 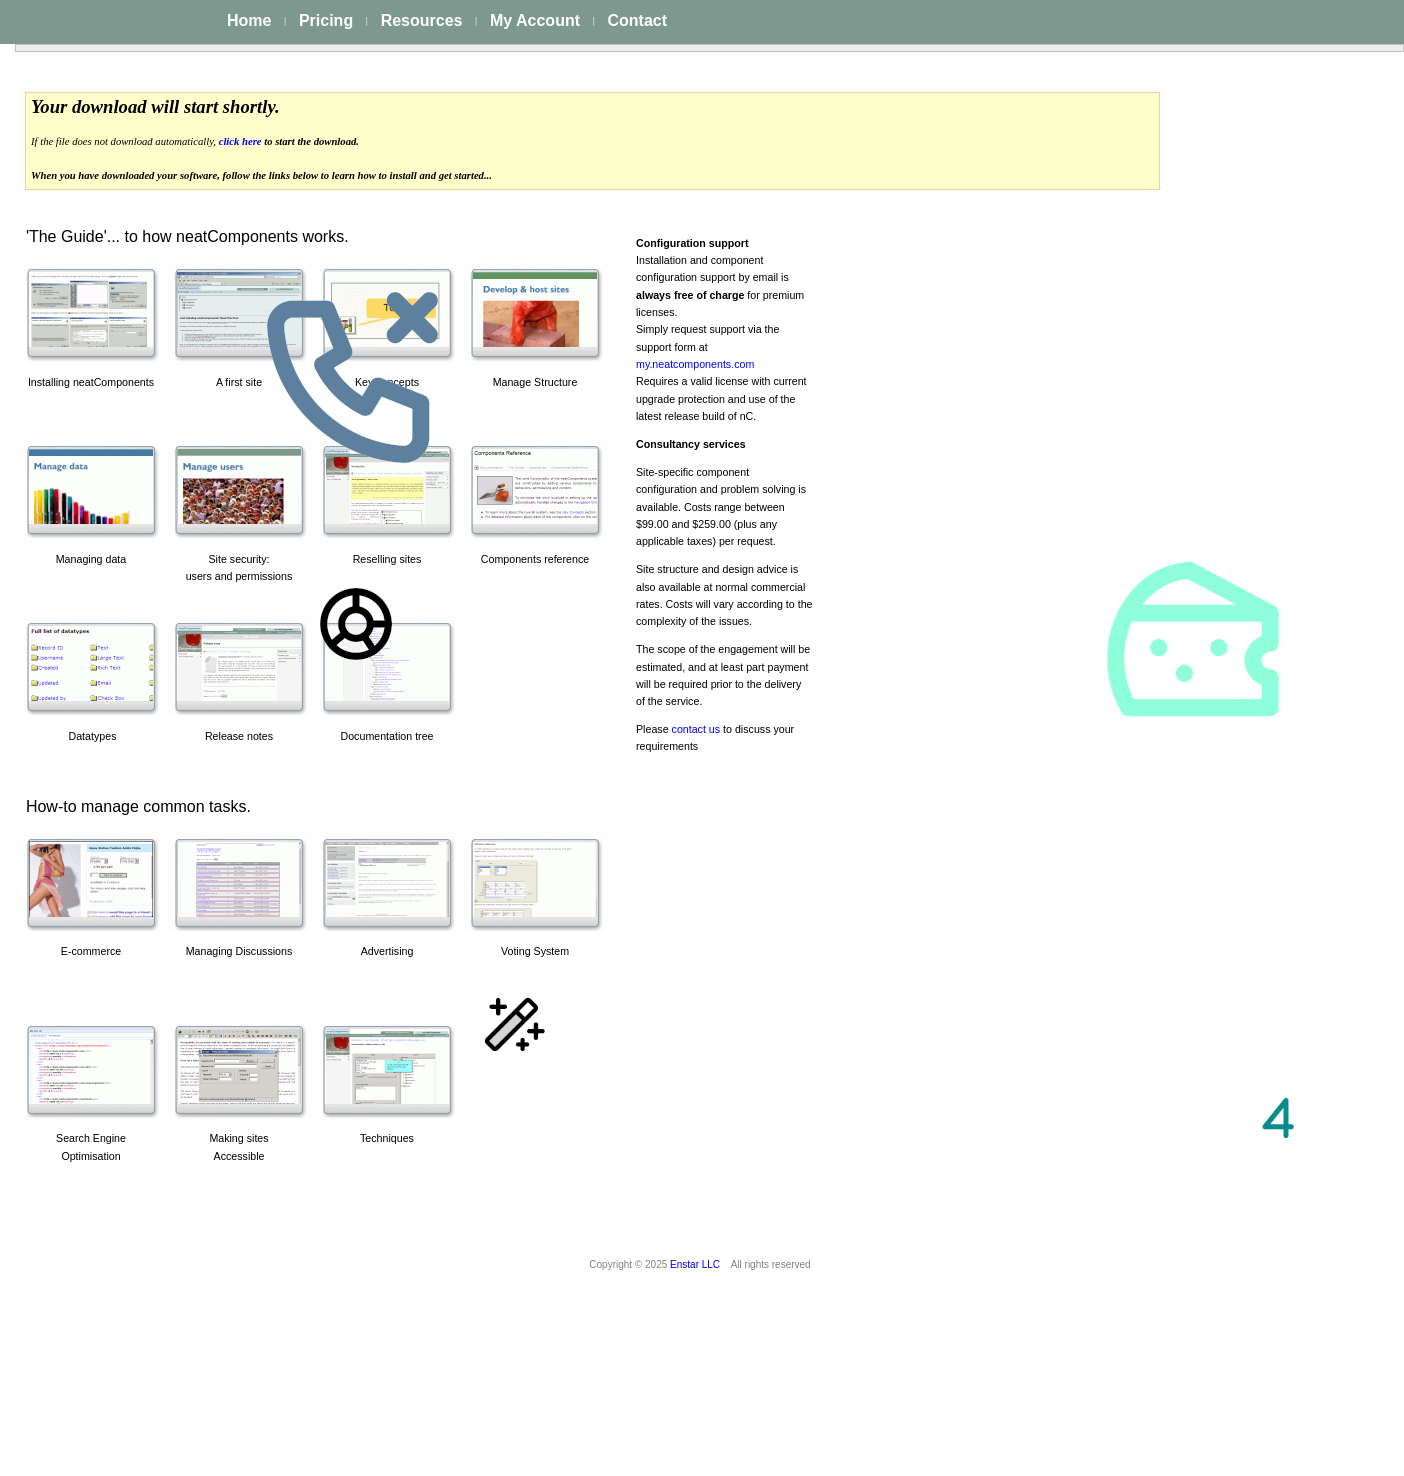 I want to click on browse dairy or cheese products, so click(x=1193, y=639).